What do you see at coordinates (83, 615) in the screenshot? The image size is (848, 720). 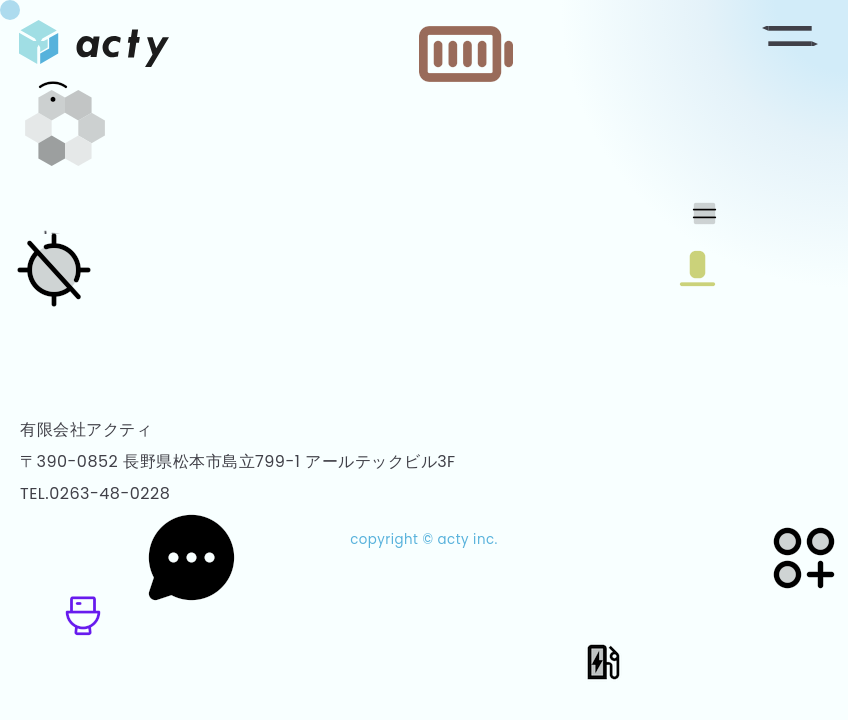 I see `indicates restroom location` at bounding box center [83, 615].